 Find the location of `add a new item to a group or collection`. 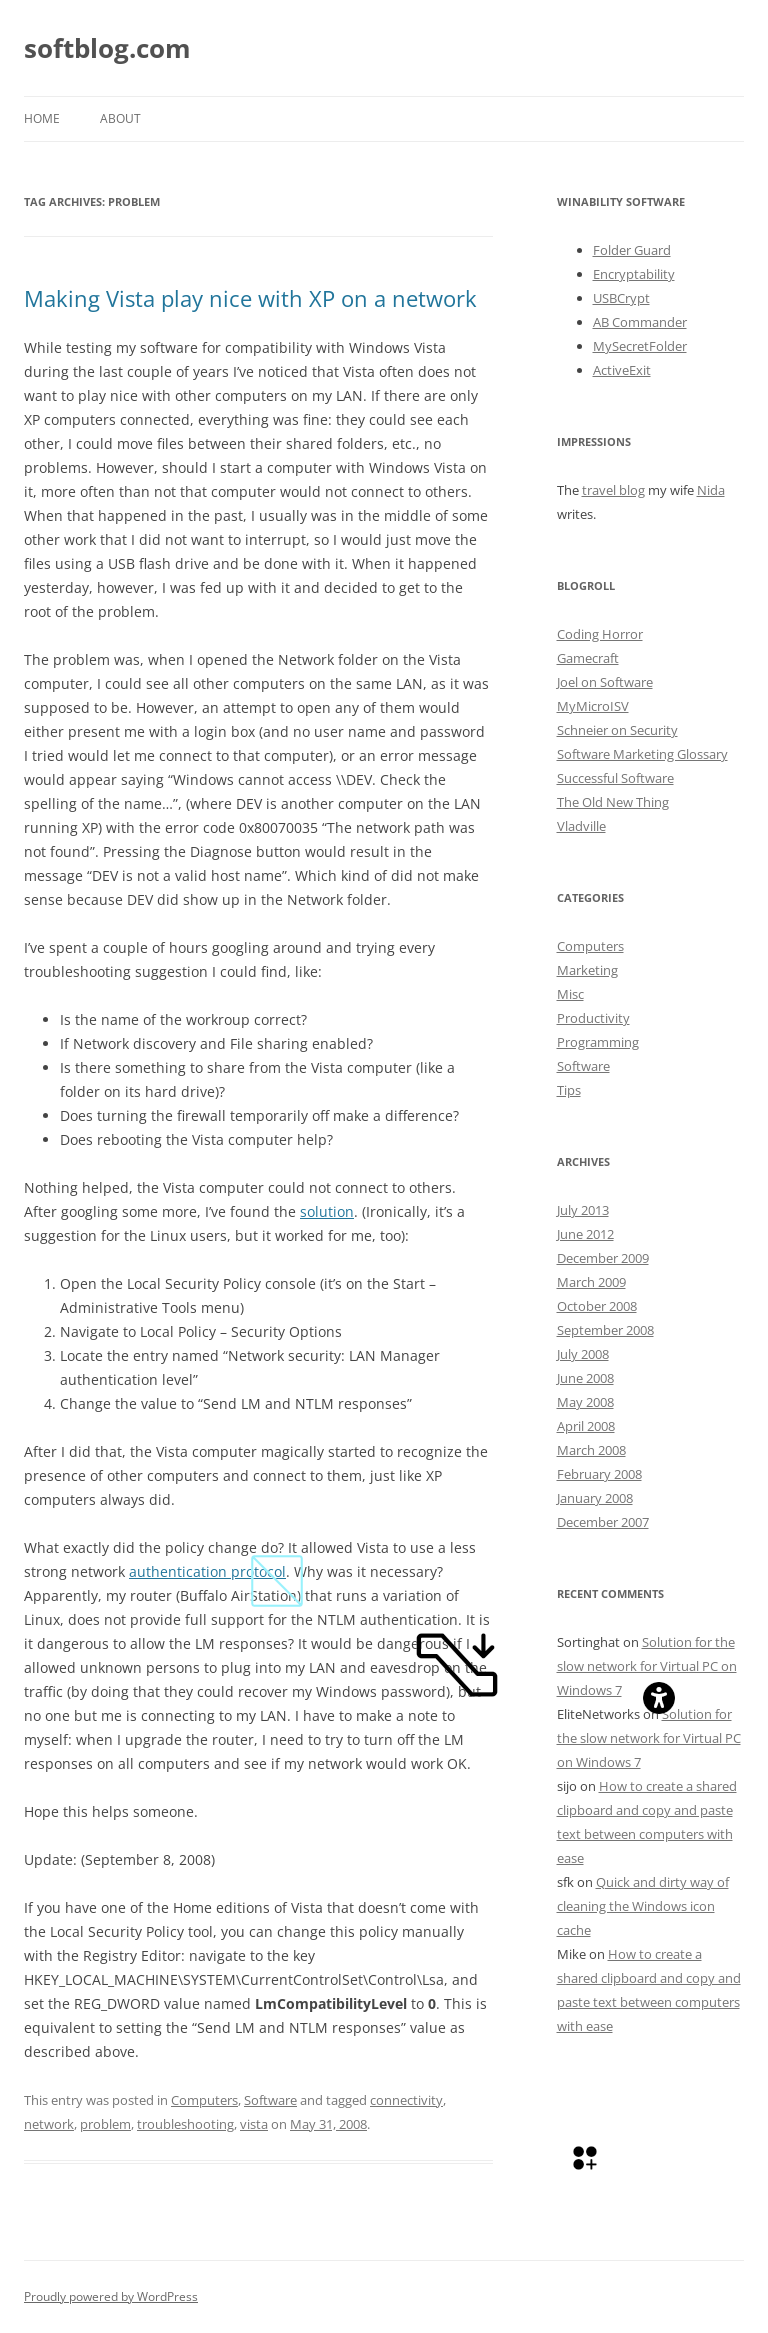

add a new item to a group or collection is located at coordinates (585, 2158).